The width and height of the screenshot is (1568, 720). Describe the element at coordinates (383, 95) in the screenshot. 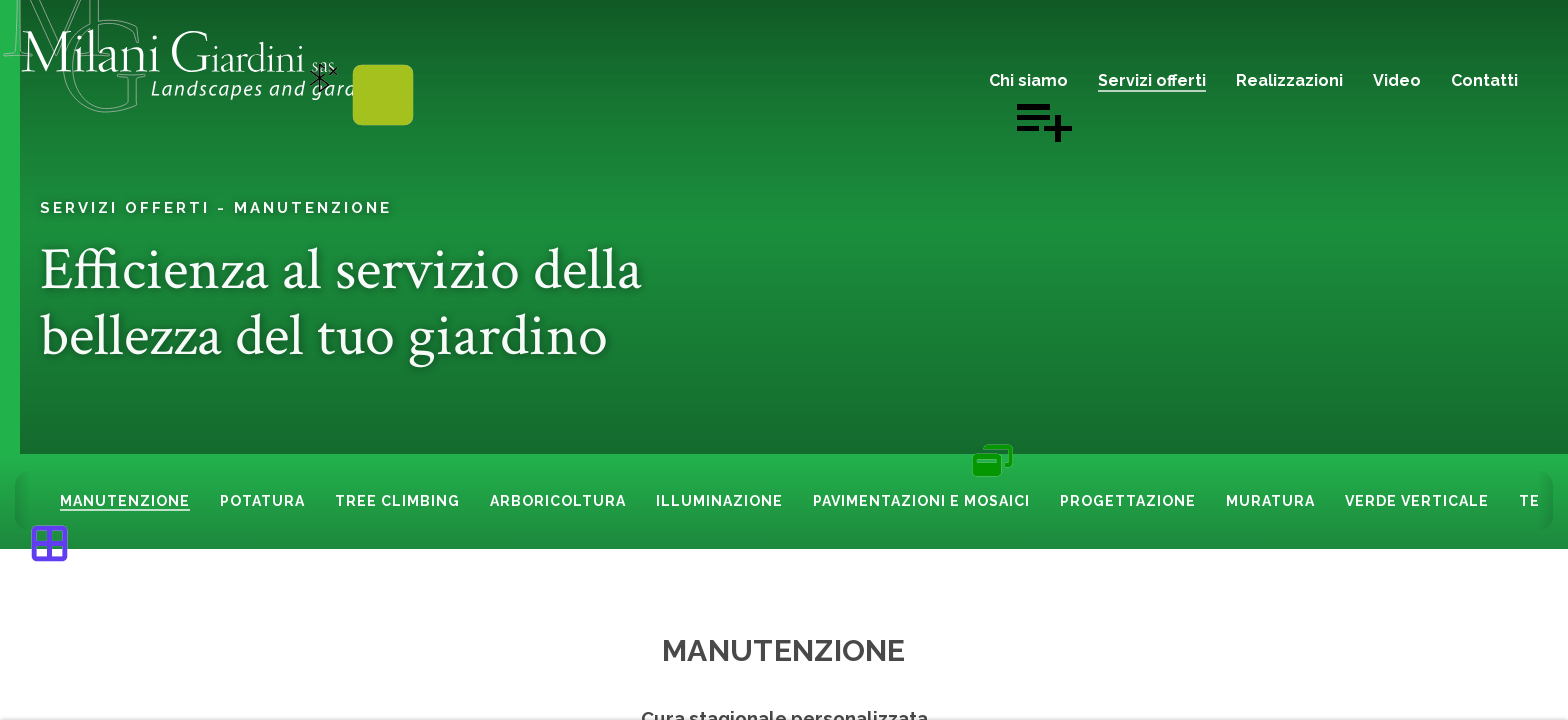

I see `stop media playback` at that location.